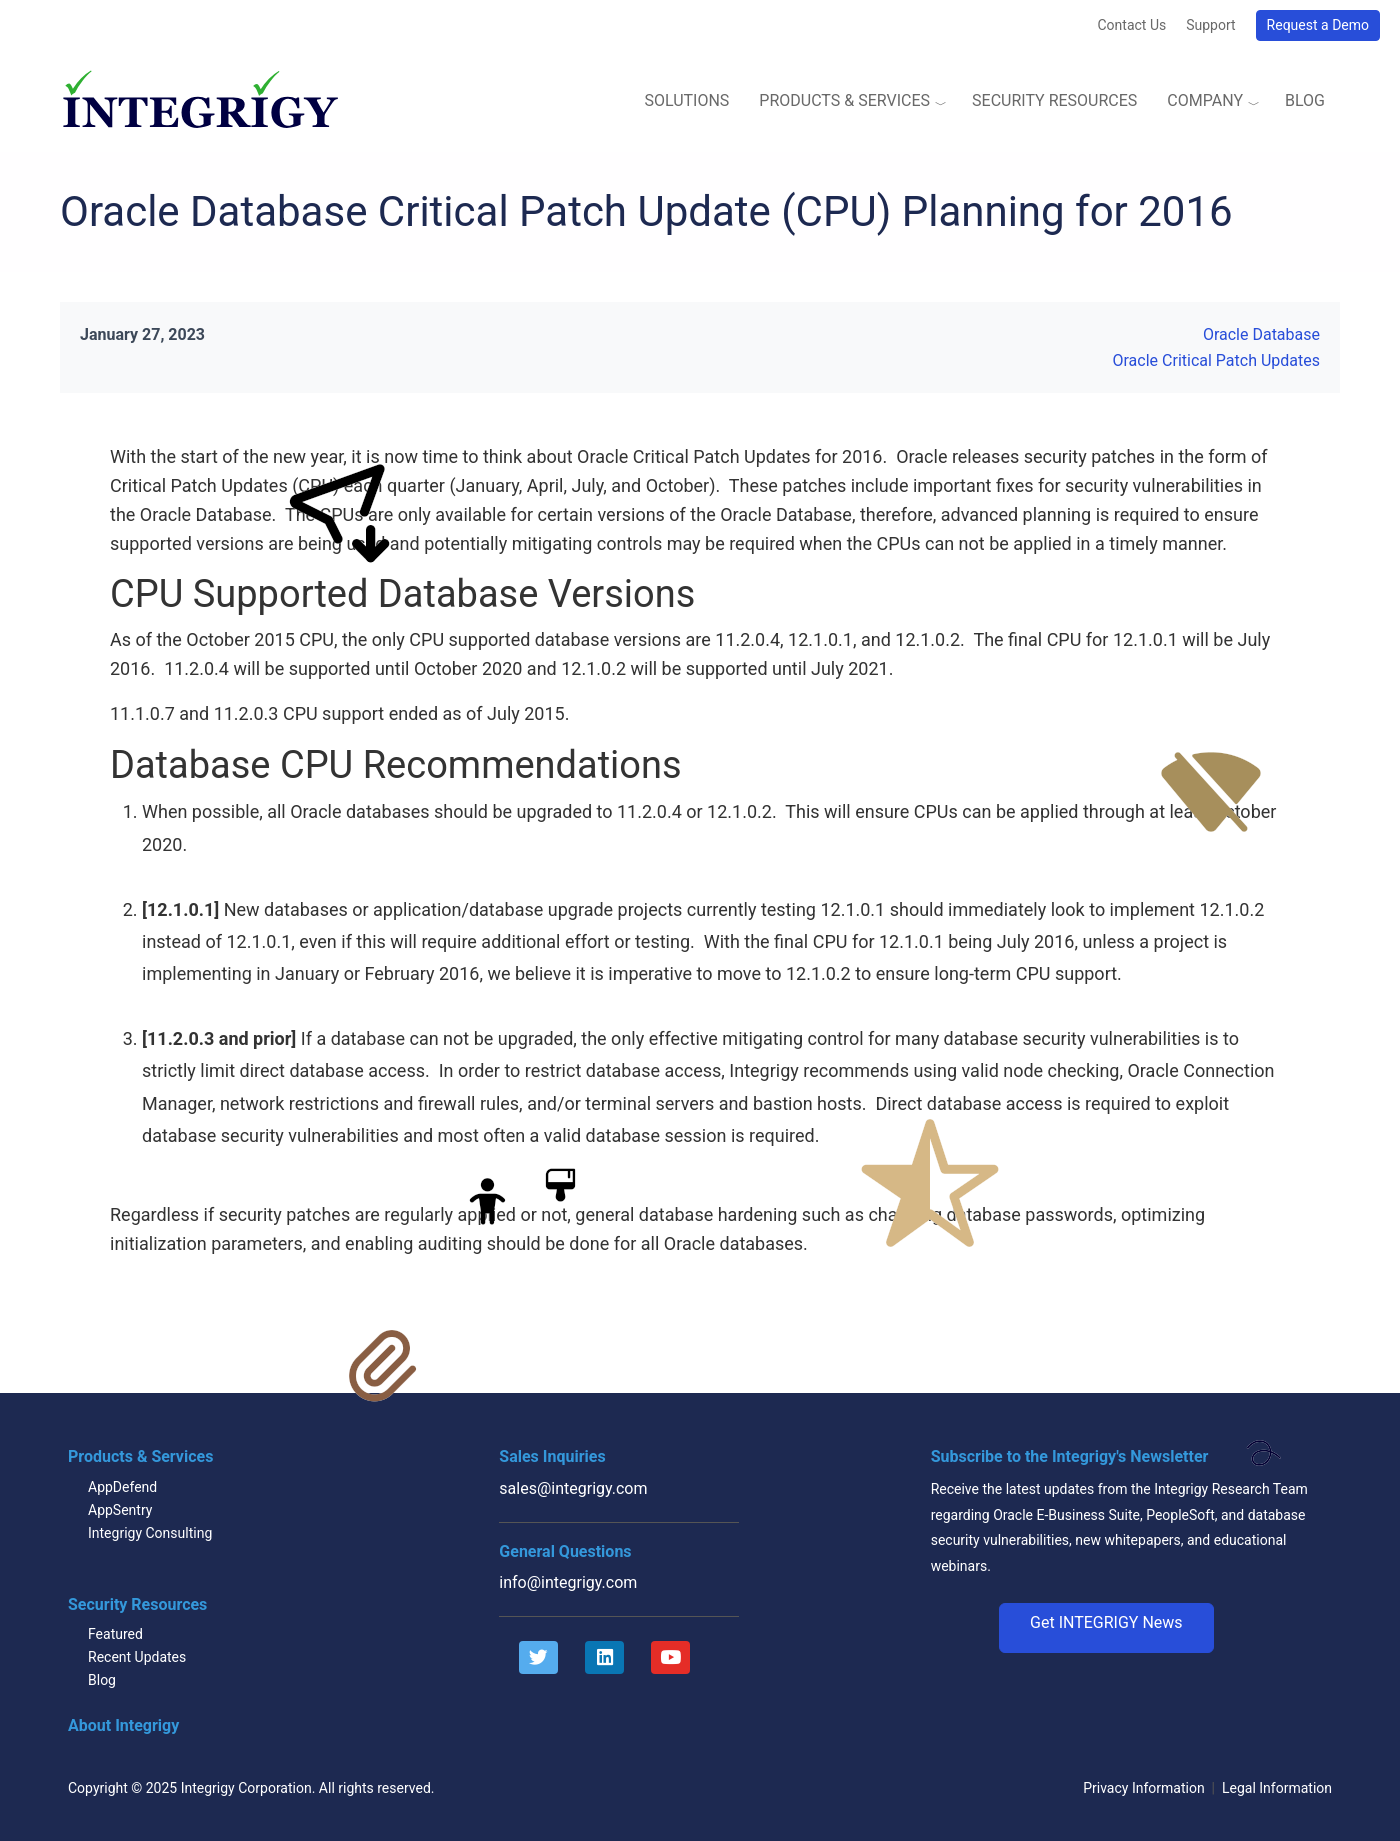  Describe the element at coordinates (381, 1365) in the screenshot. I see `attach a file to your message` at that location.